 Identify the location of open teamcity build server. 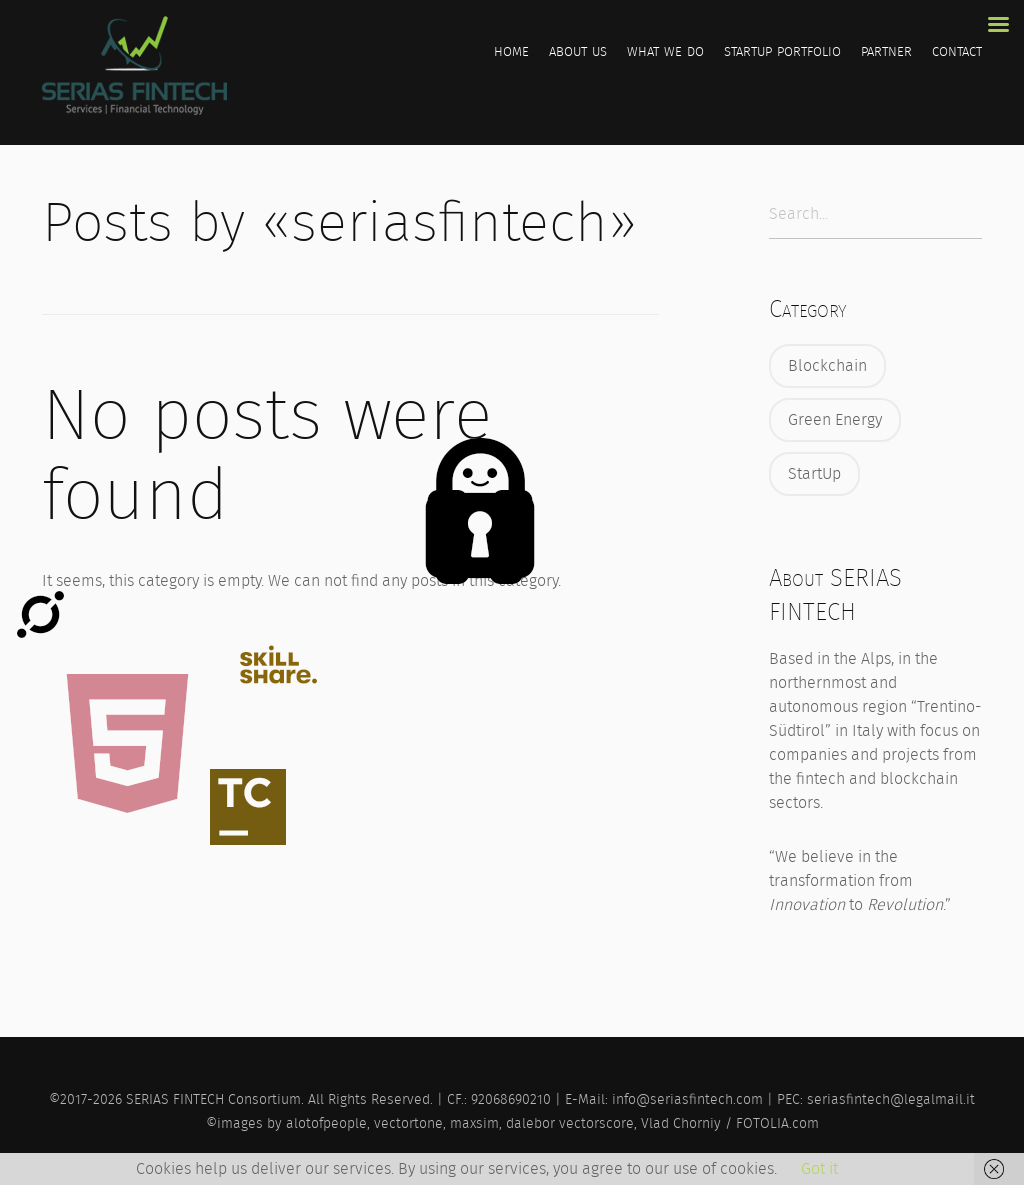
(248, 807).